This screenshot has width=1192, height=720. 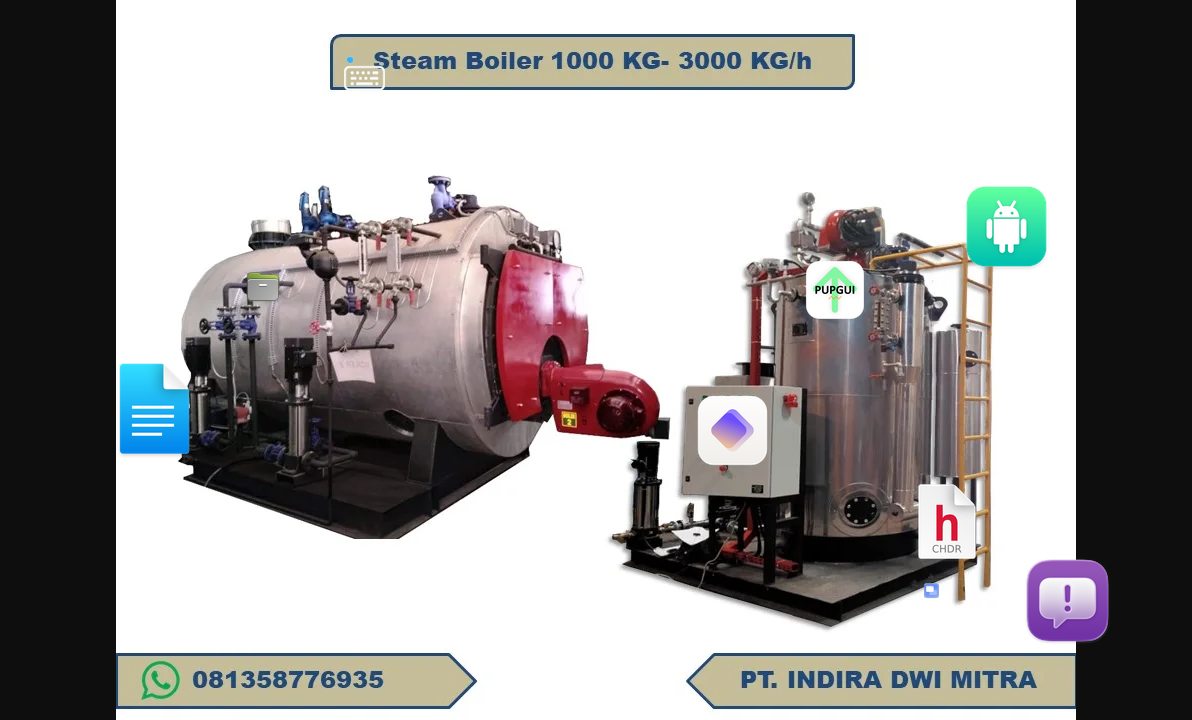 I want to click on open the nautilus file manager, so click(x=263, y=286).